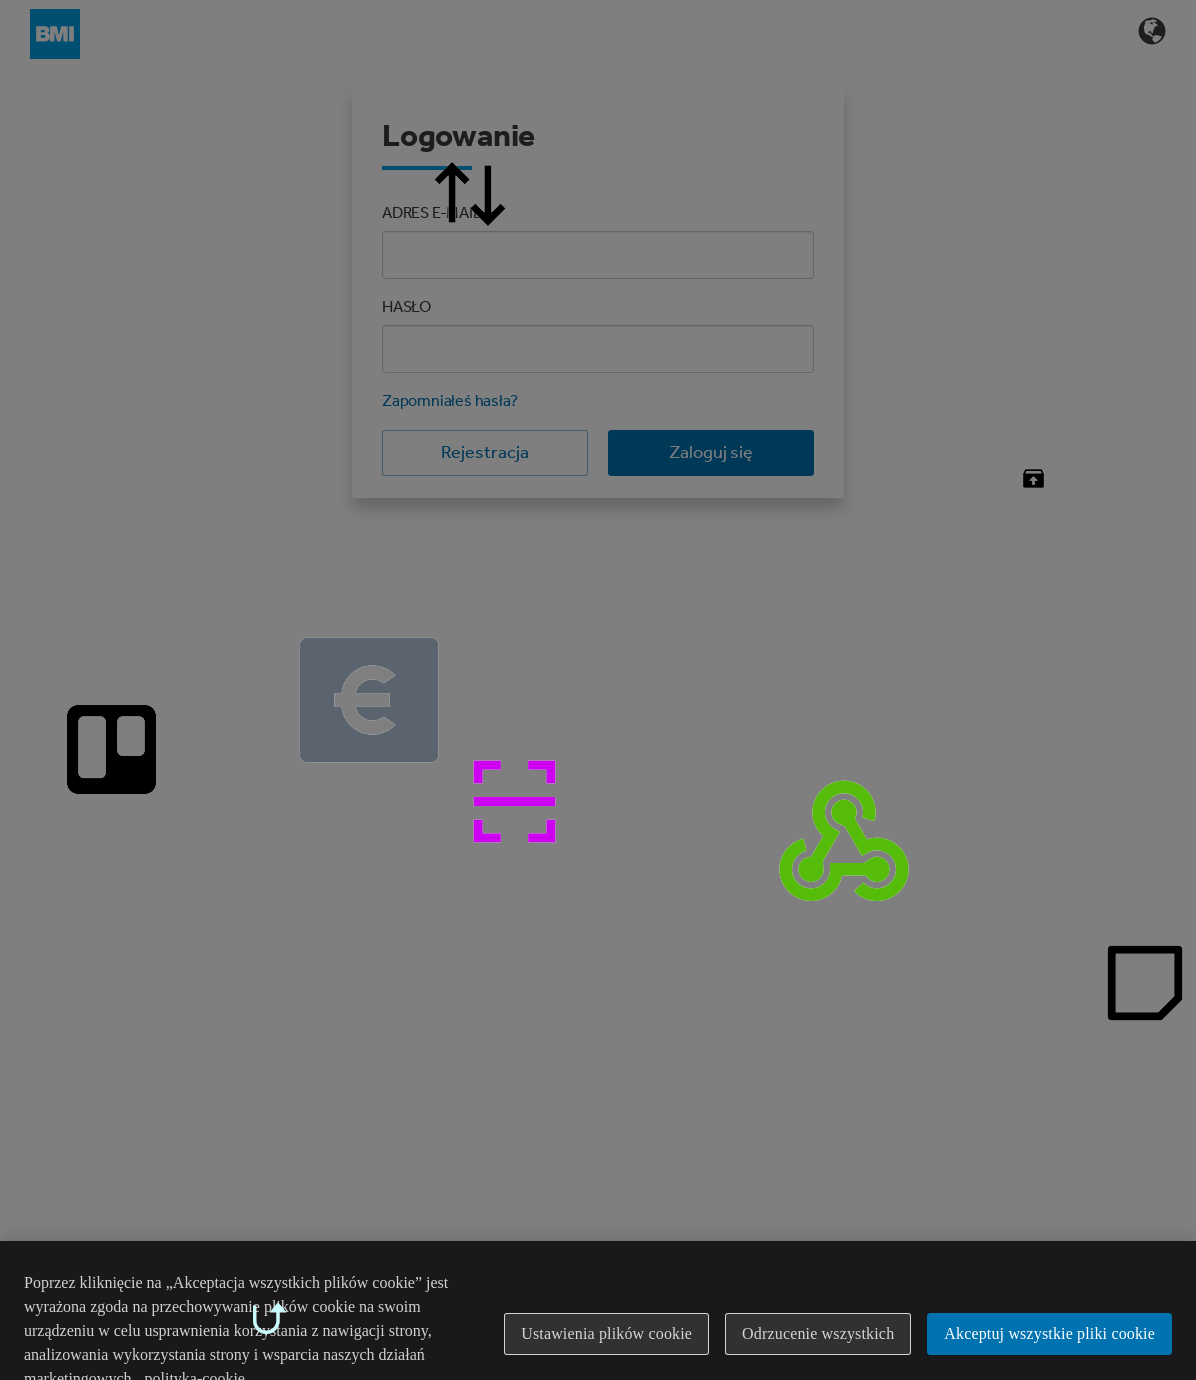 This screenshot has width=1196, height=1380. Describe the element at coordinates (111, 749) in the screenshot. I see `open trello app` at that location.